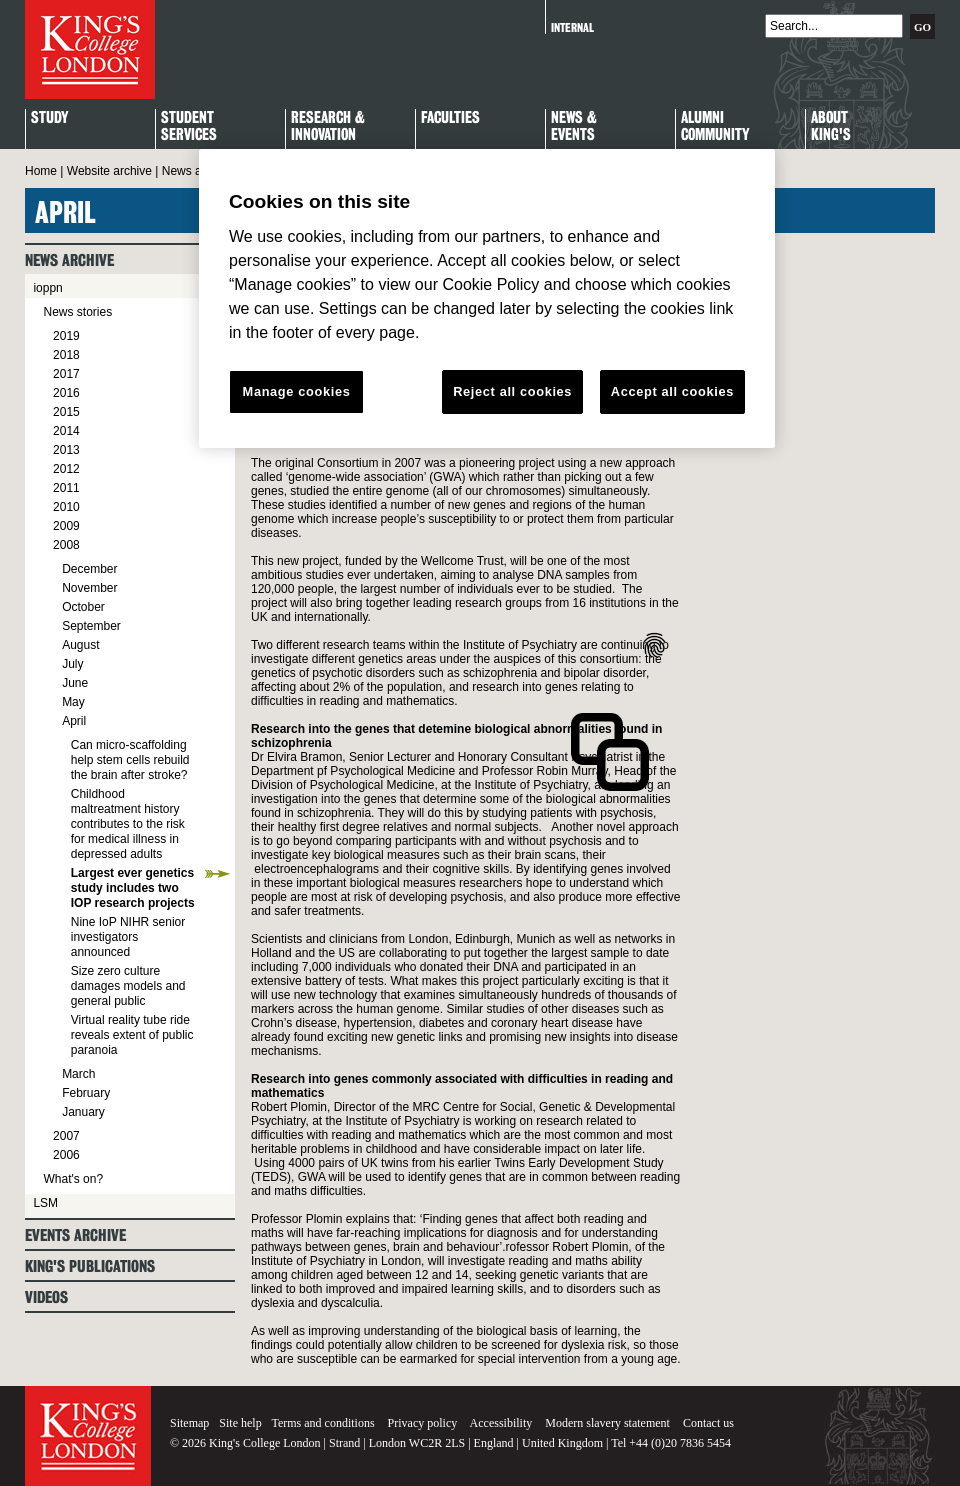 This screenshot has height=1486, width=960. What do you see at coordinates (654, 645) in the screenshot?
I see `authenticate with fingerprint` at bounding box center [654, 645].